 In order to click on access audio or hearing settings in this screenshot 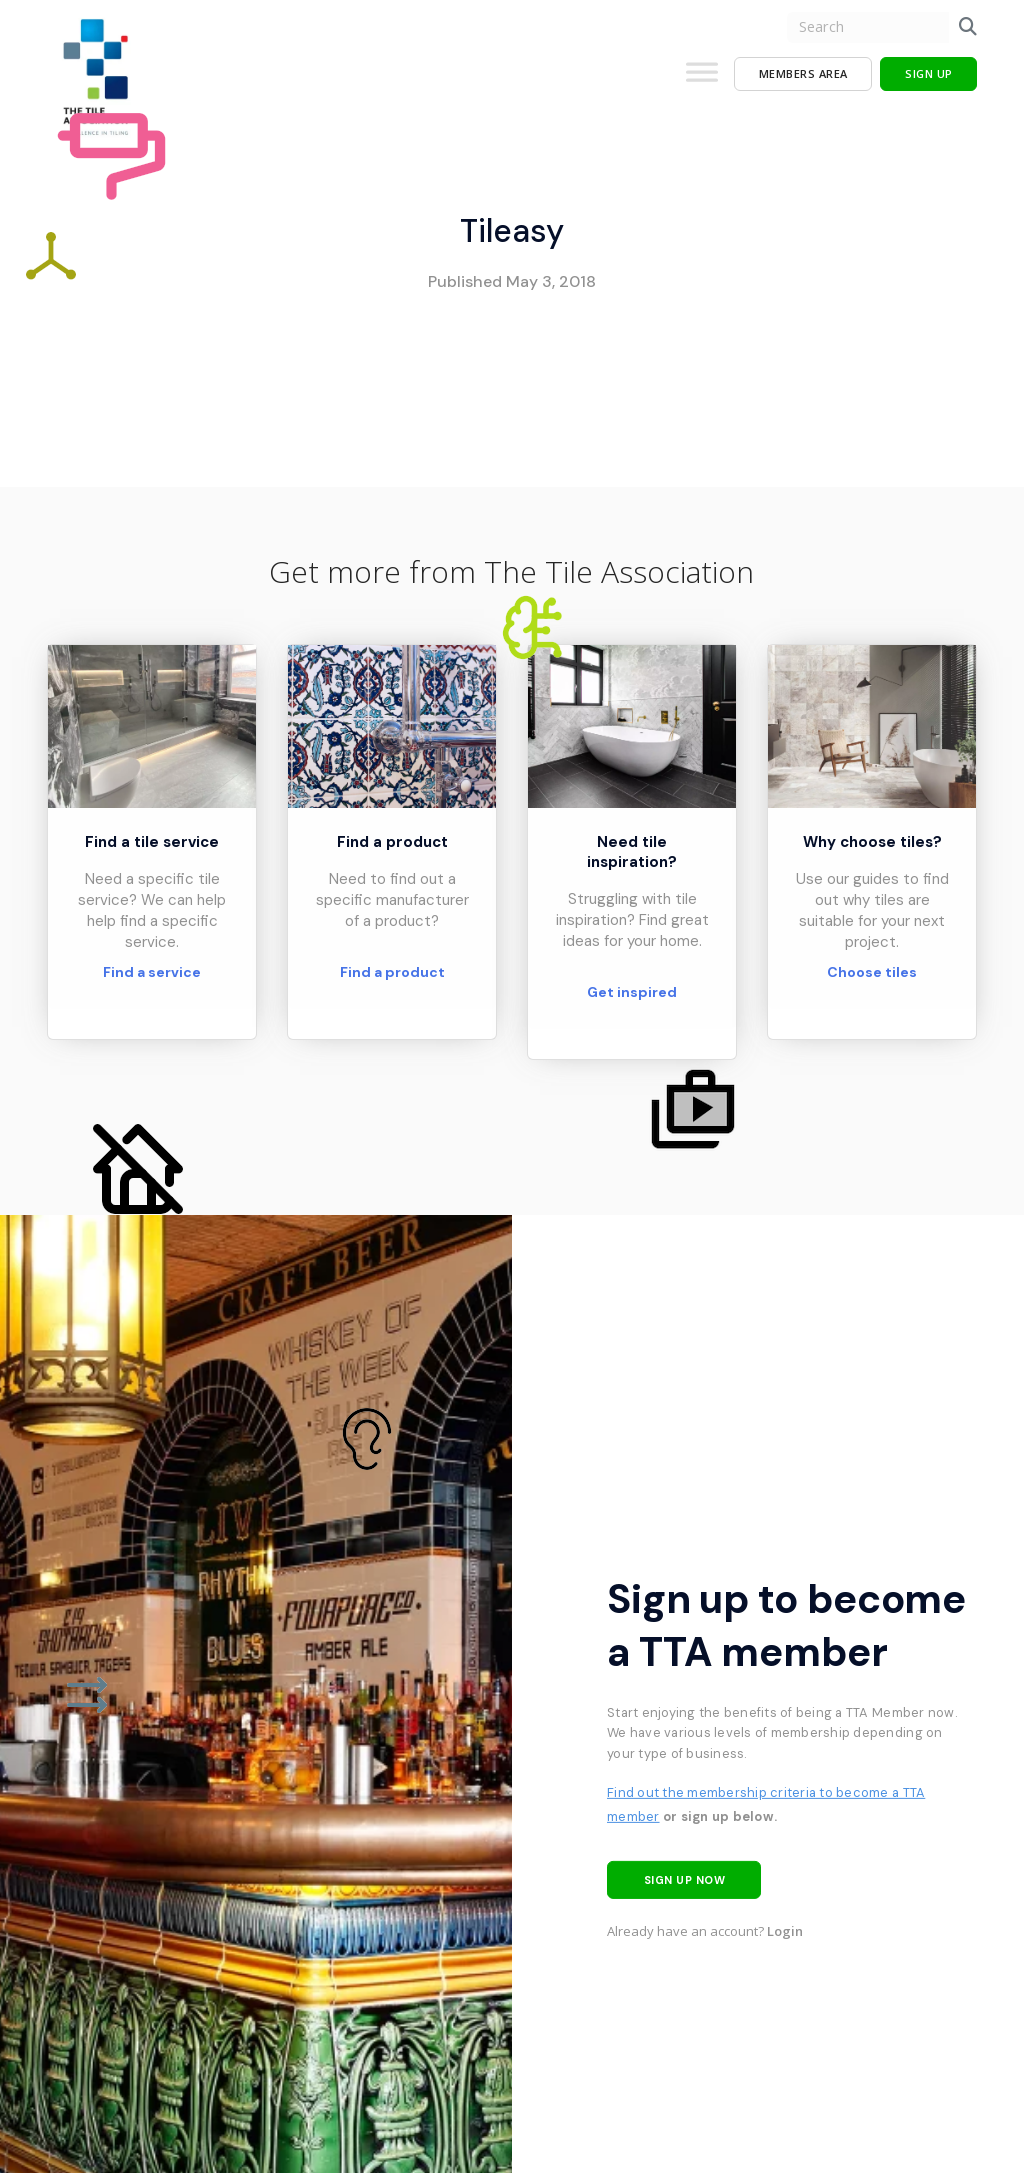, I will do `click(367, 1439)`.